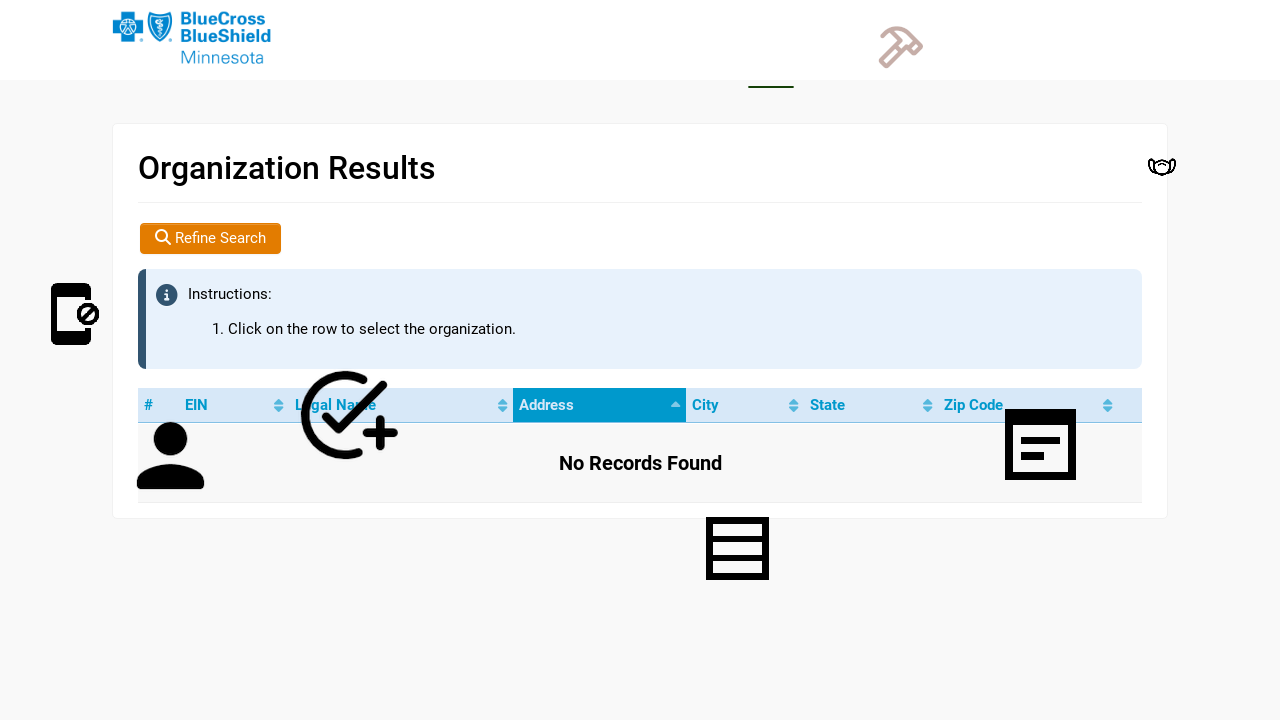  I want to click on add a new task to your list, so click(345, 415).